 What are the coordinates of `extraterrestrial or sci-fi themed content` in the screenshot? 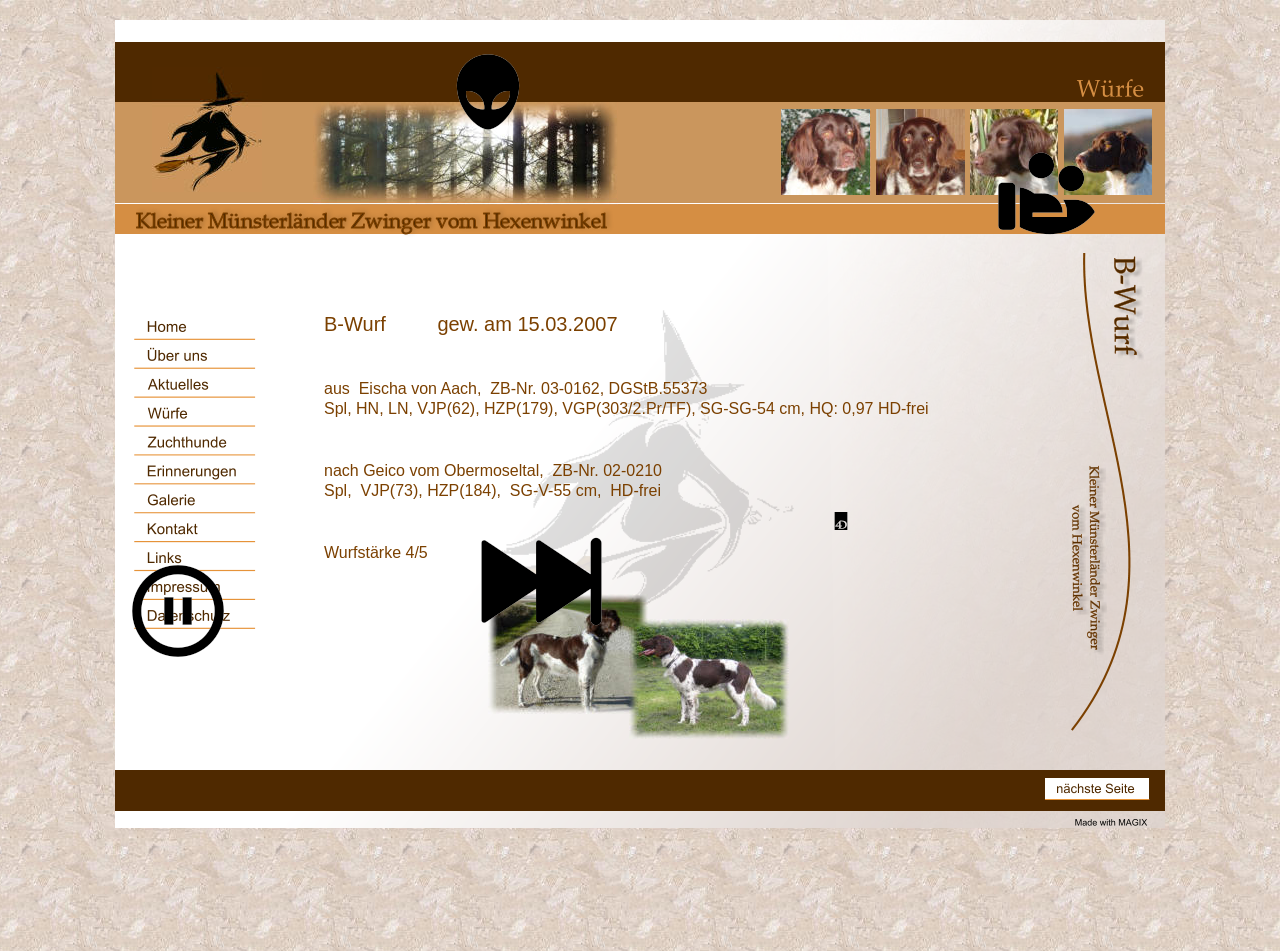 It's located at (488, 91).